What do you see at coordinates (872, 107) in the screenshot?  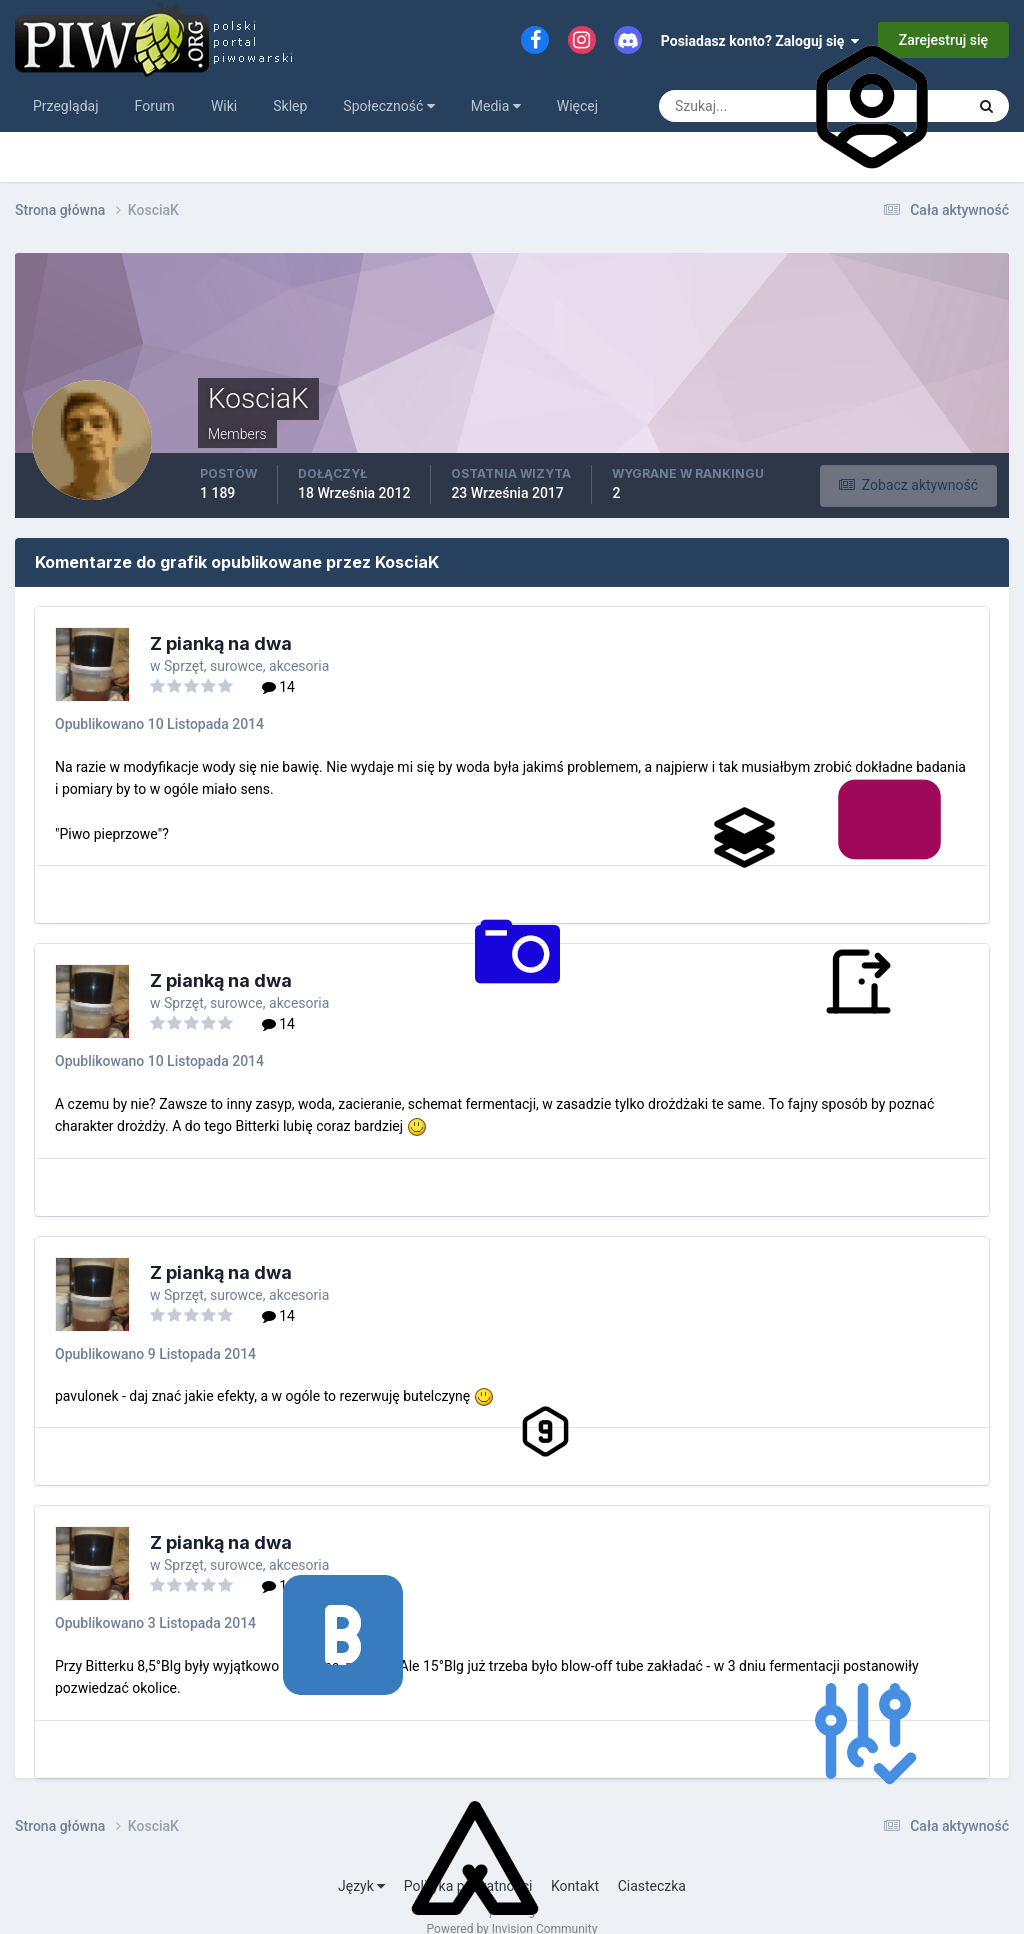 I see `view user profile` at bounding box center [872, 107].